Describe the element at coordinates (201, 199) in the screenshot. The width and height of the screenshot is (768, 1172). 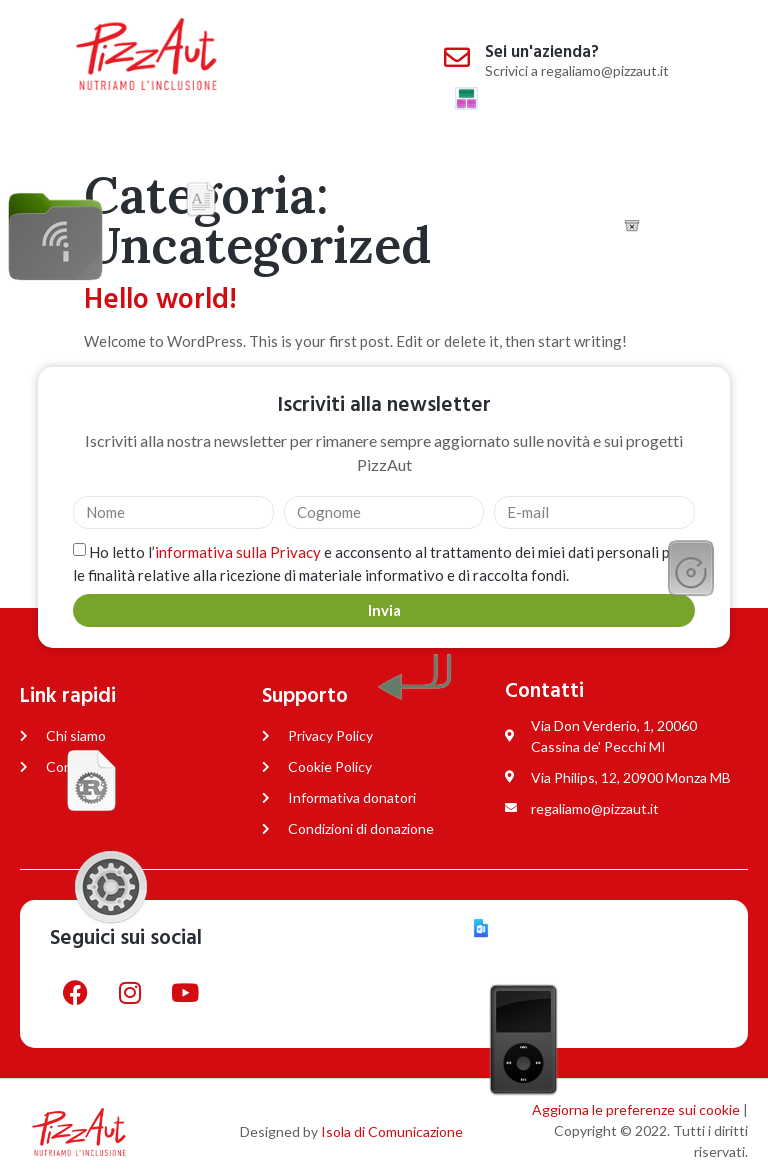
I see `open a rich text document` at that location.